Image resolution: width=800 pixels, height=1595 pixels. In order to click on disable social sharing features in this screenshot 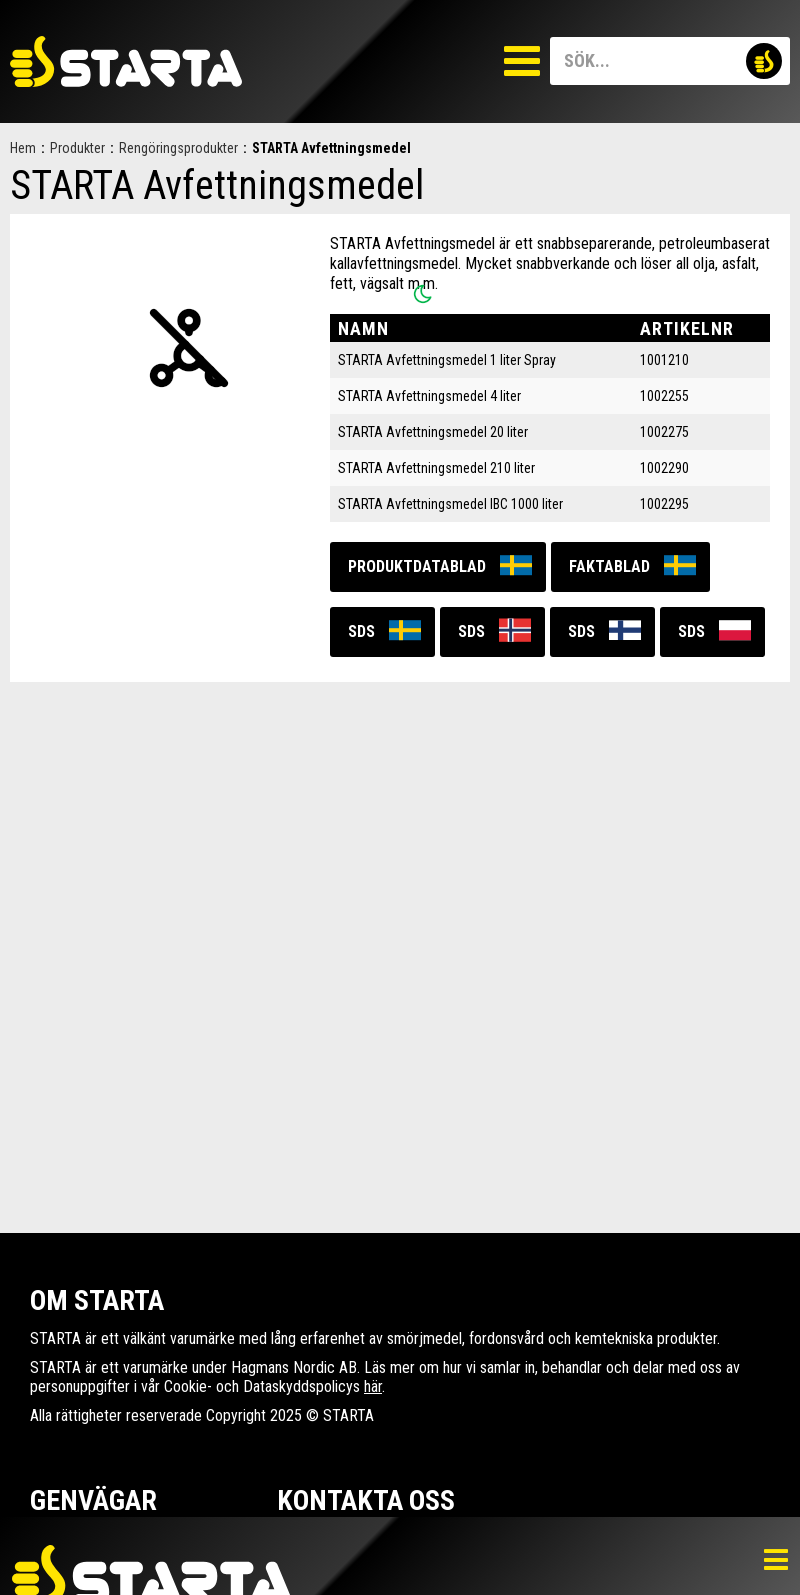, I will do `click(189, 348)`.